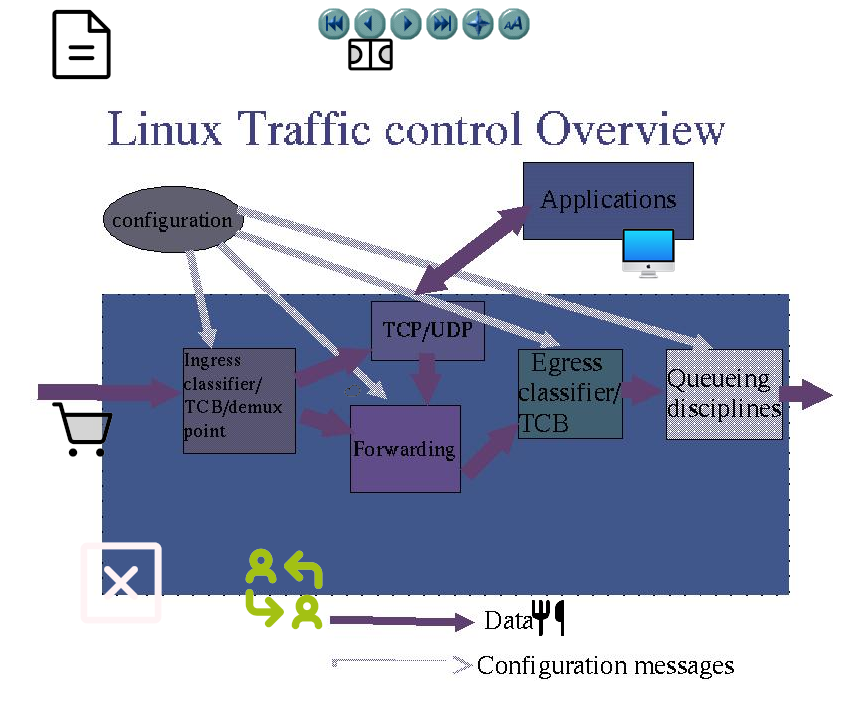  What do you see at coordinates (648, 253) in the screenshot?
I see `access desktop or computer settings` at bounding box center [648, 253].